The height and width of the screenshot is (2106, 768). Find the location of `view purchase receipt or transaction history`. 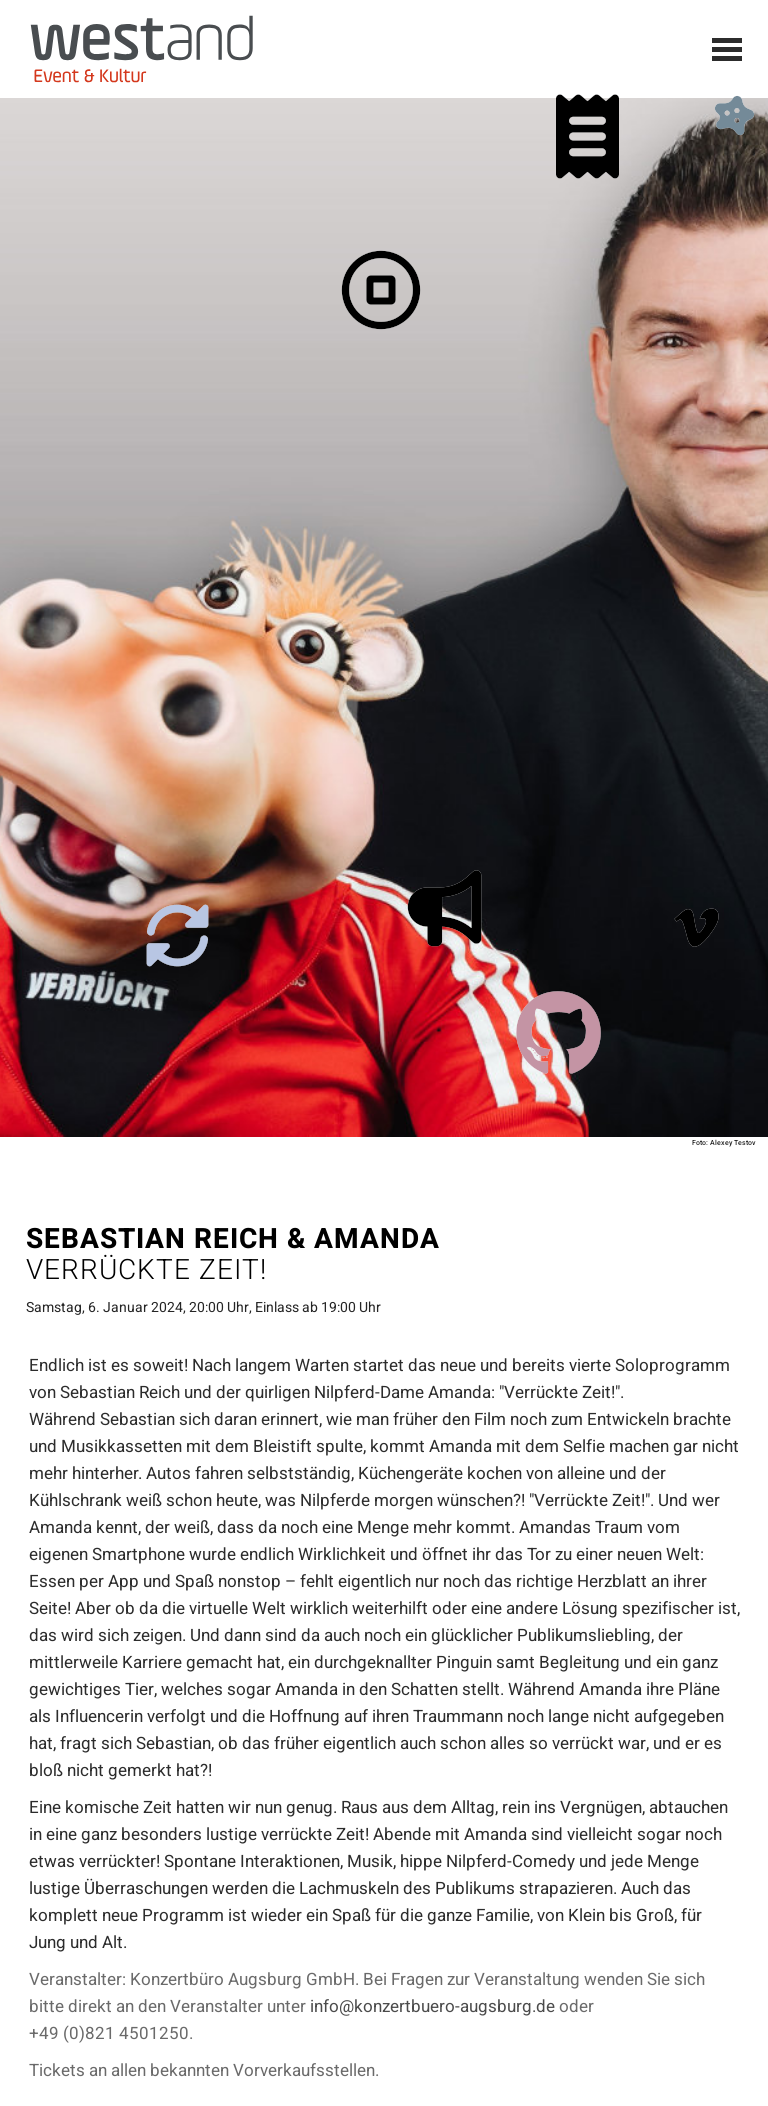

view purchase receipt or transaction history is located at coordinates (587, 136).